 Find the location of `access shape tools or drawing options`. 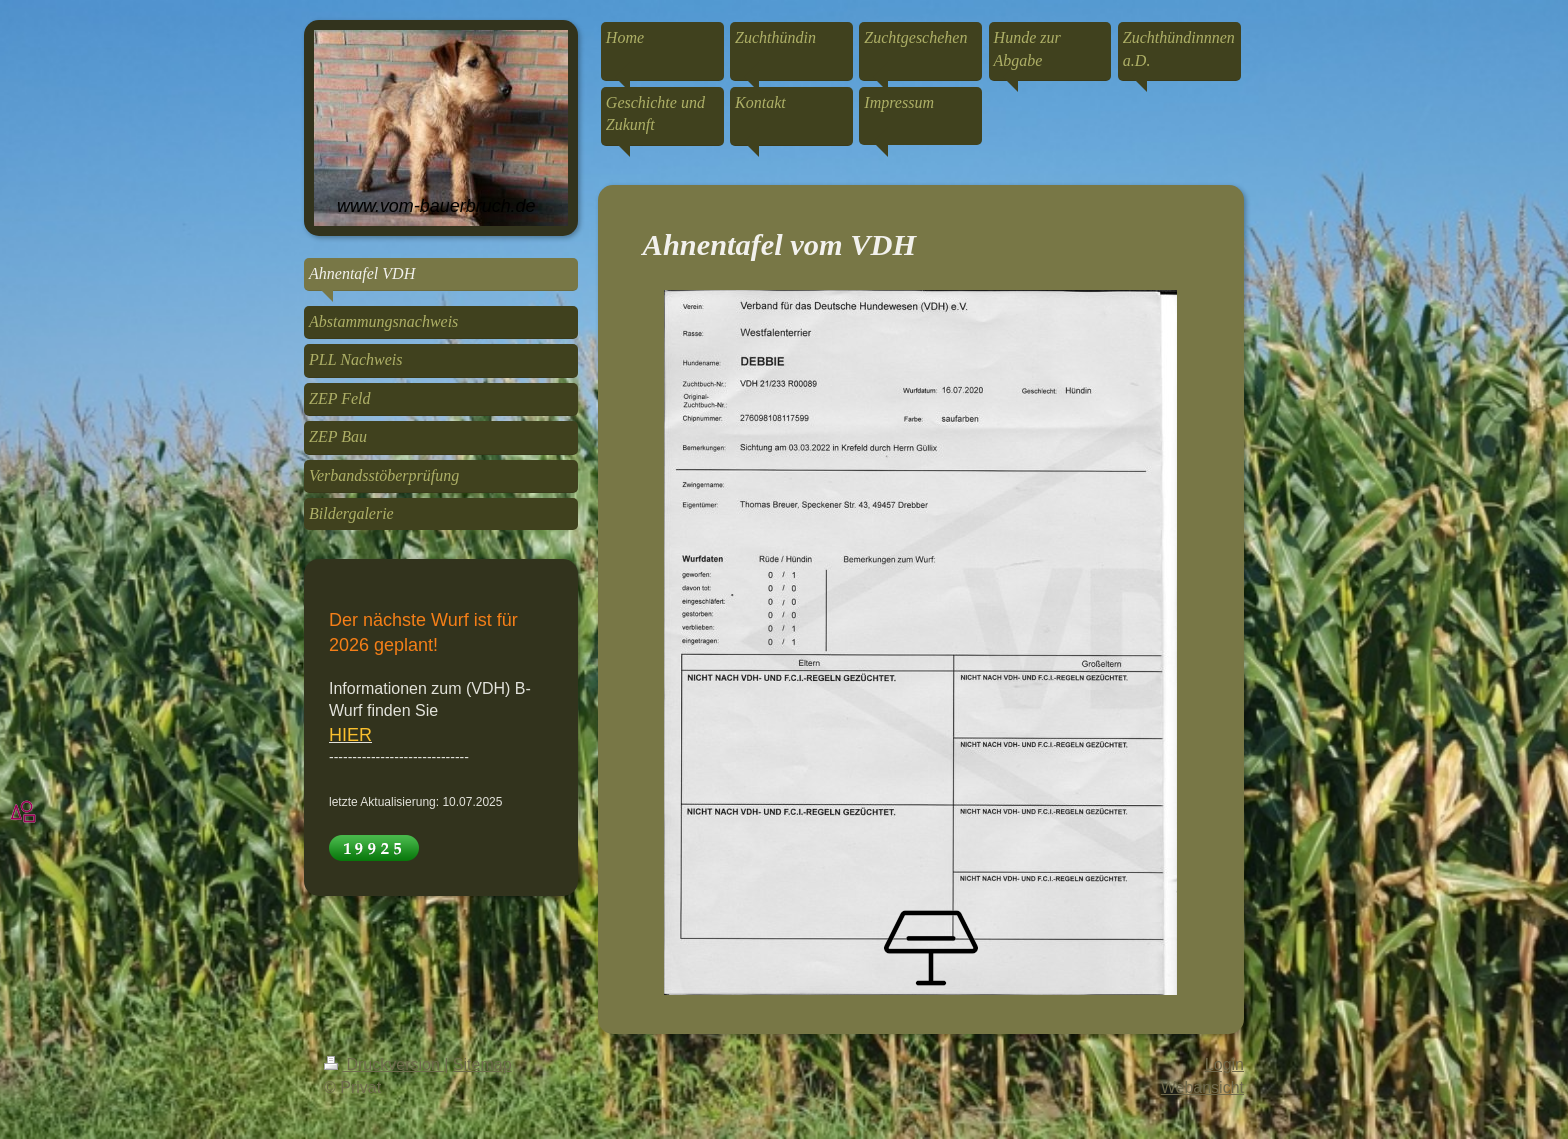

access shape tools or drawing options is located at coordinates (23, 812).